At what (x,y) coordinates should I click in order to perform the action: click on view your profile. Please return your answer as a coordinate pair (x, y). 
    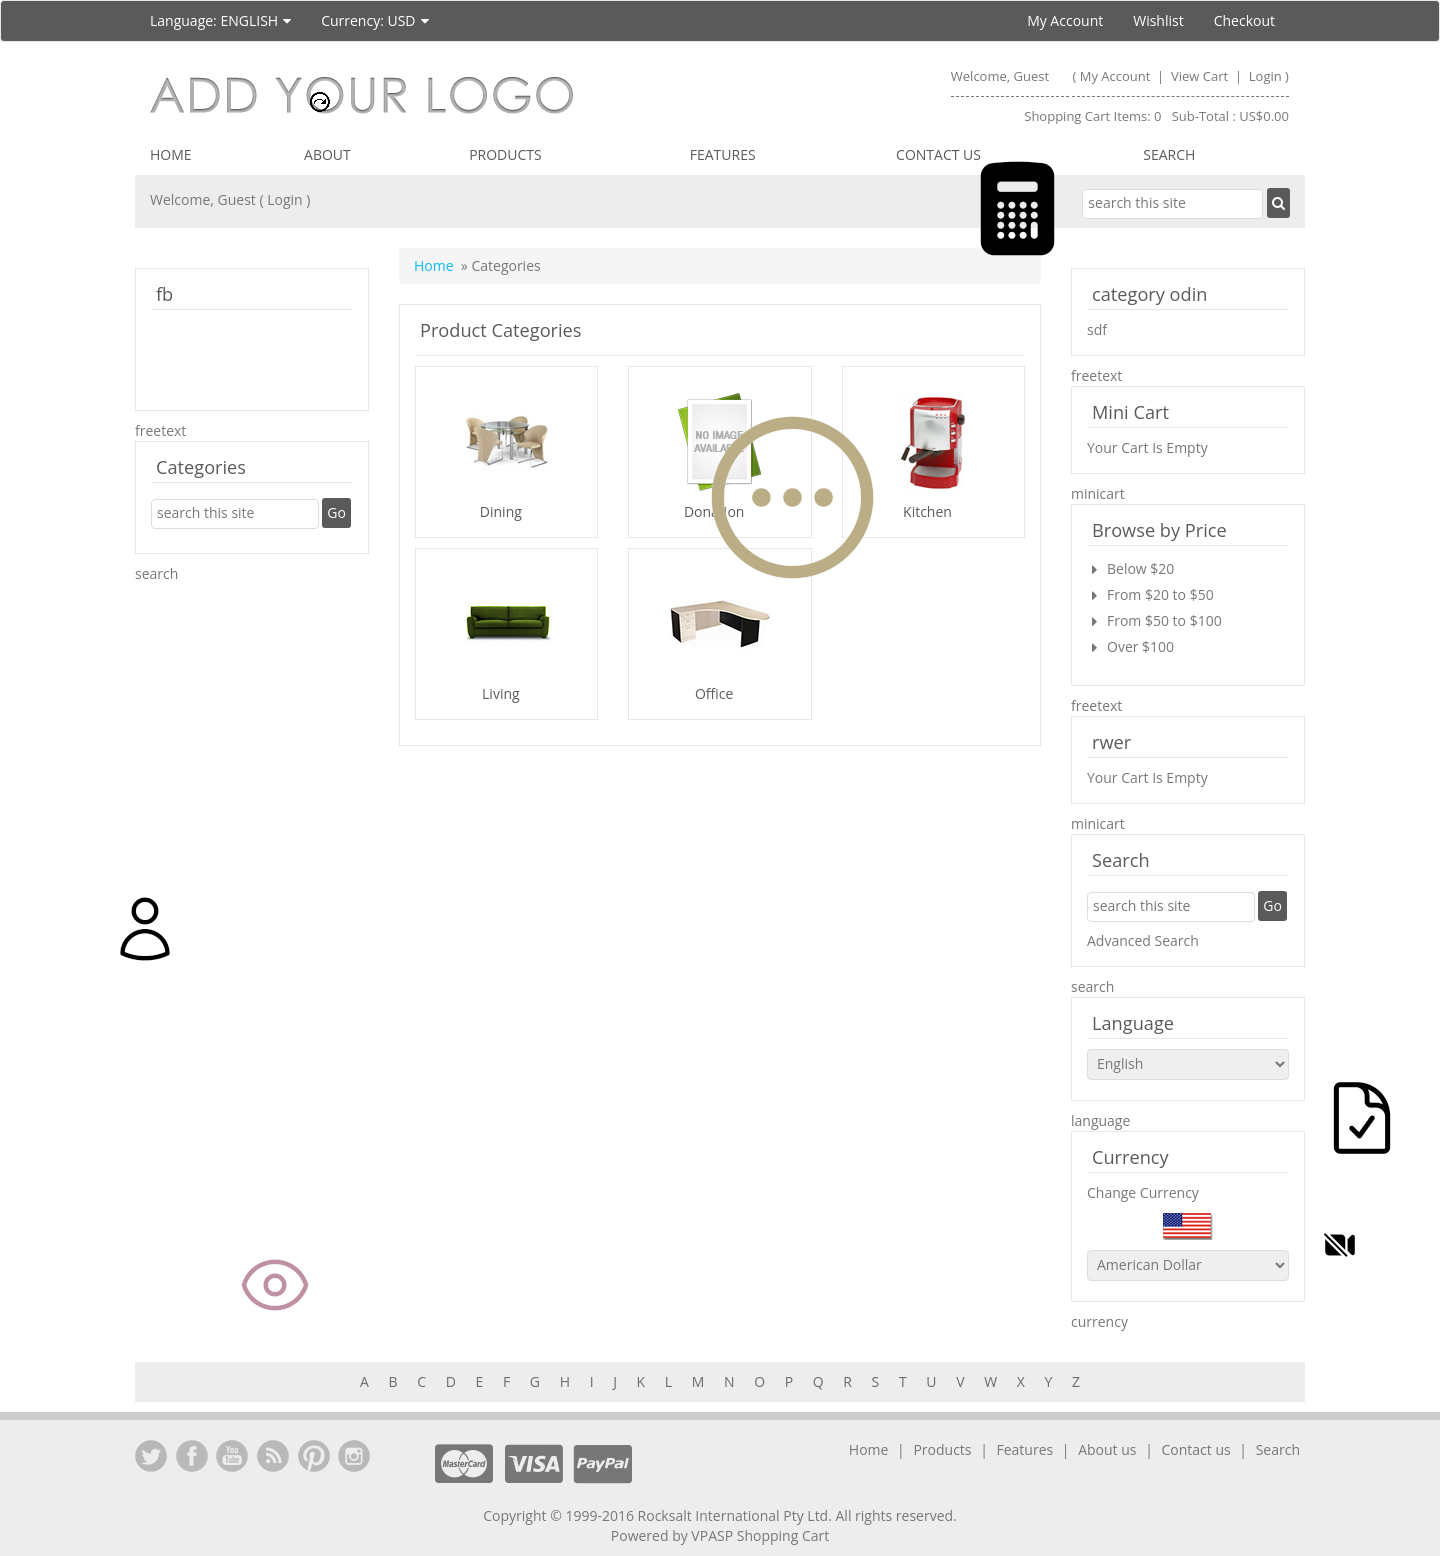
    Looking at the image, I should click on (145, 929).